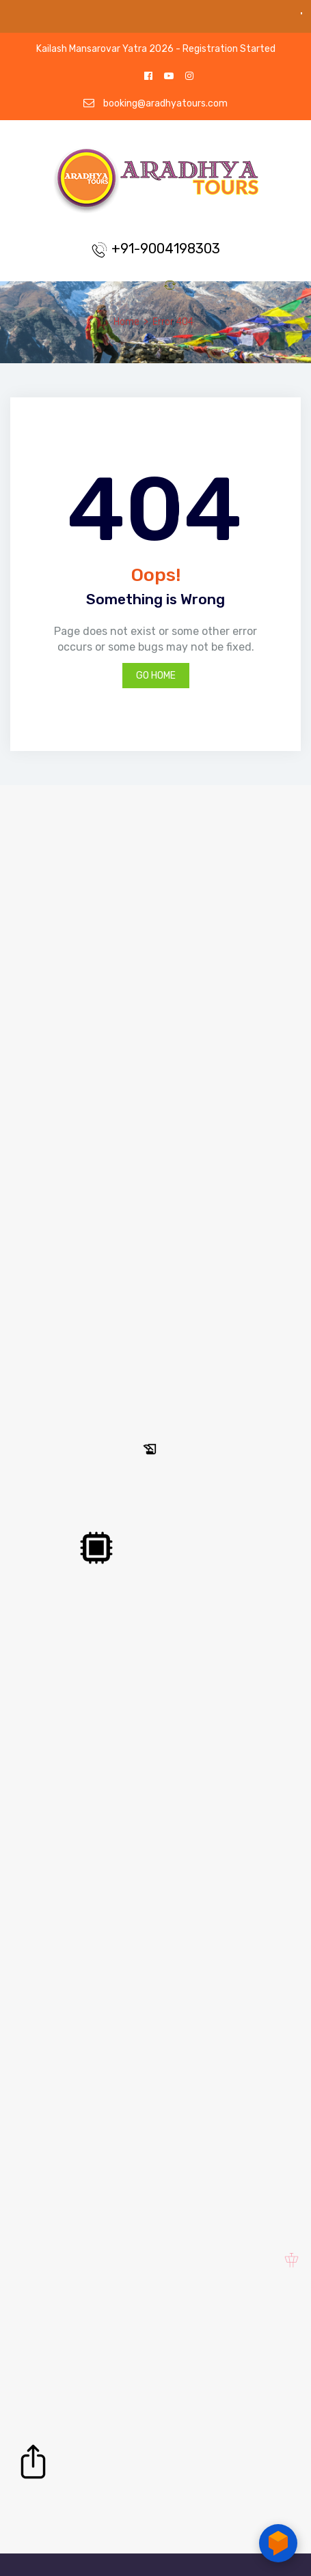 Image resolution: width=311 pixels, height=2576 pixels. Describe the element at coordinates (170, 285) in the screenshot. I see `refresh or reload content` at that location.